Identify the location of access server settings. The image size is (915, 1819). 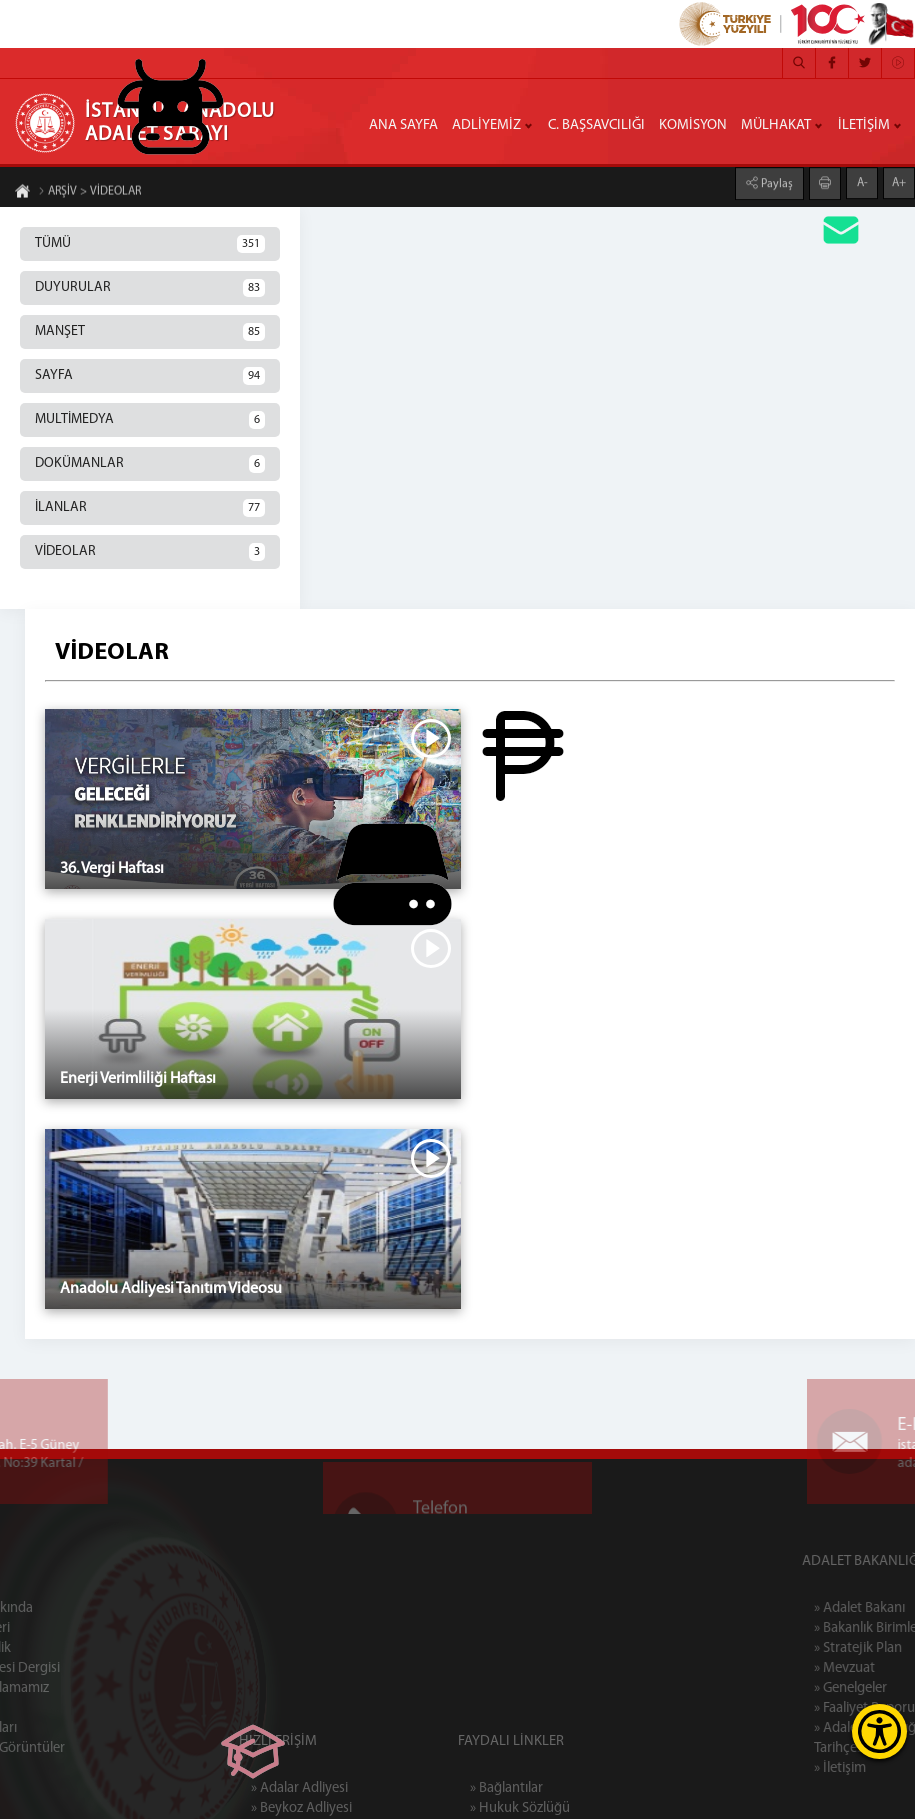
(392, 874).